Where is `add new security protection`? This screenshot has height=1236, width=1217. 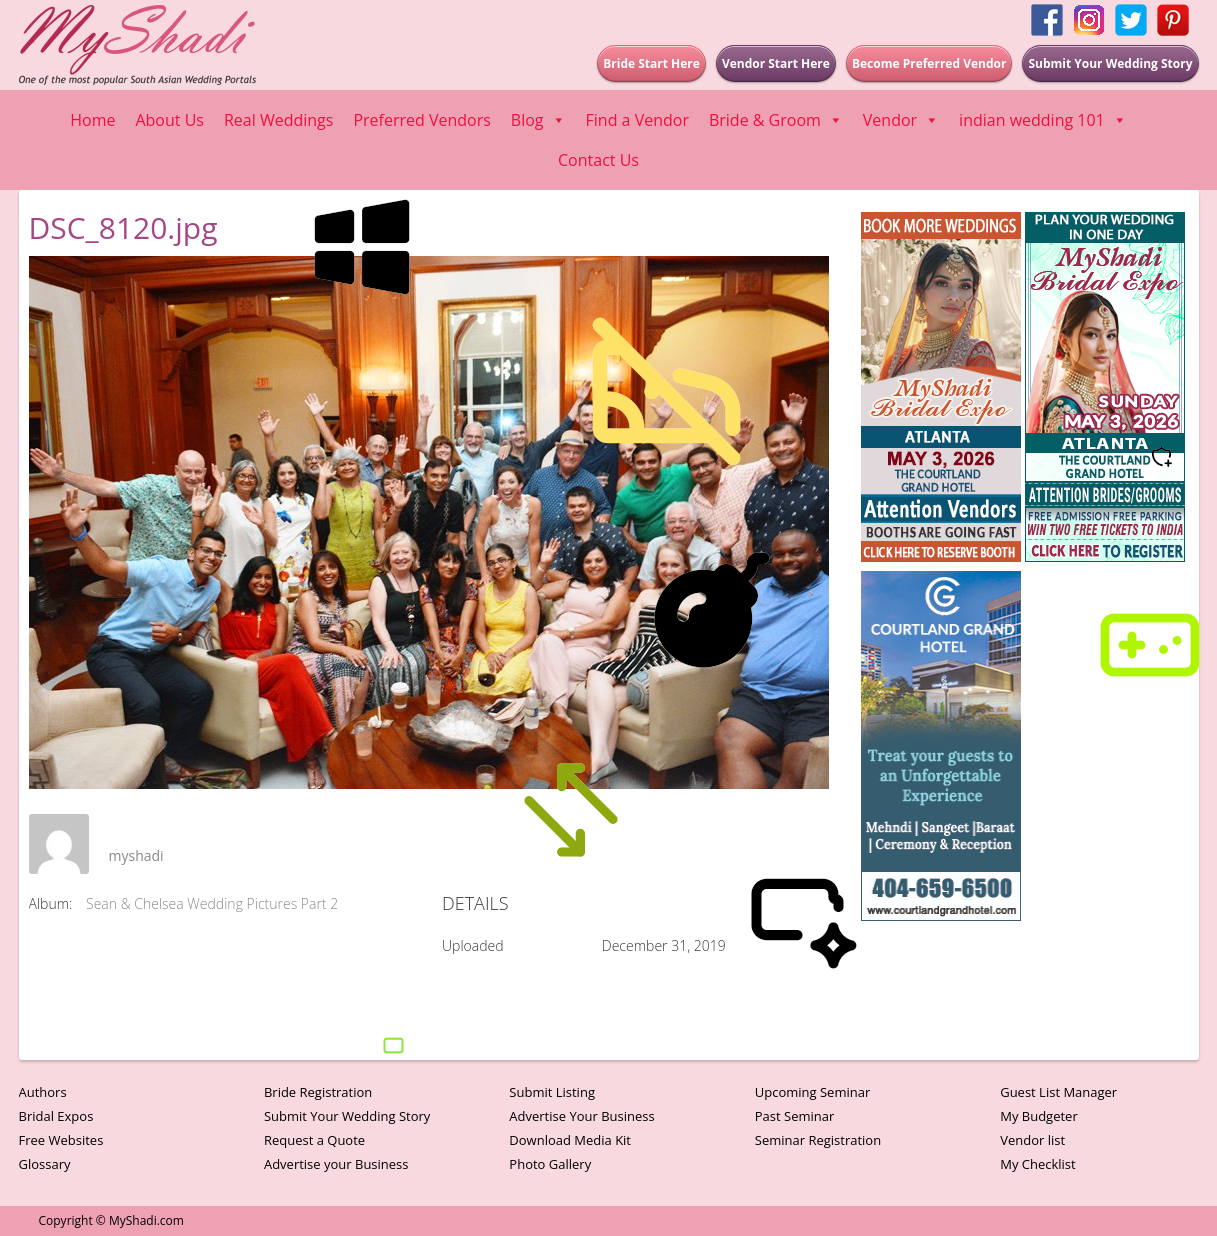
add new security protection is located at coordinates (1161, 456).